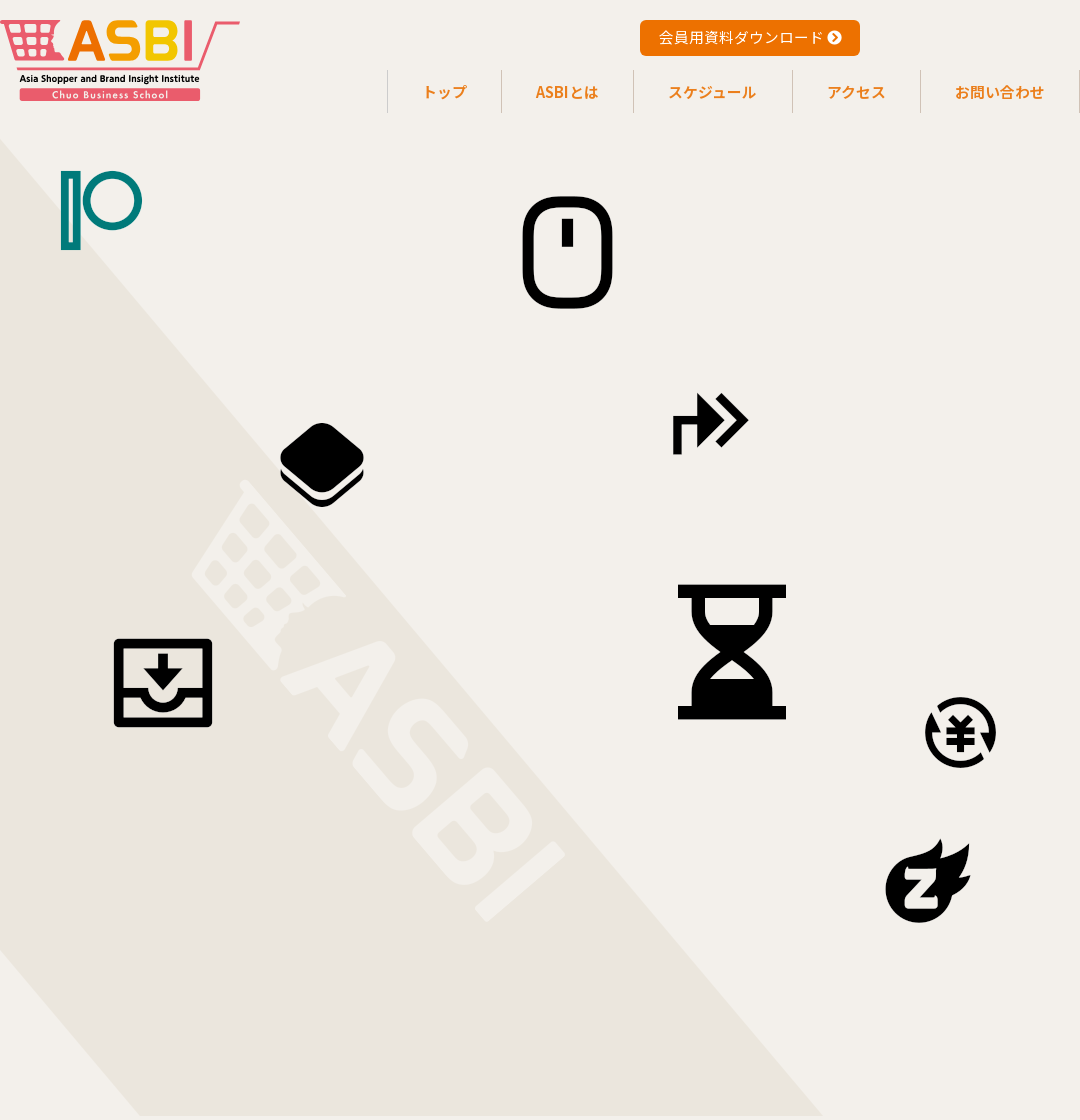 Image resolution: width=1080 pixels, height=1120 pixels. What do you see at coordinates (163, 683) in the screenshot?
I see `import files or data into the application` at bounding box center [163, 683].